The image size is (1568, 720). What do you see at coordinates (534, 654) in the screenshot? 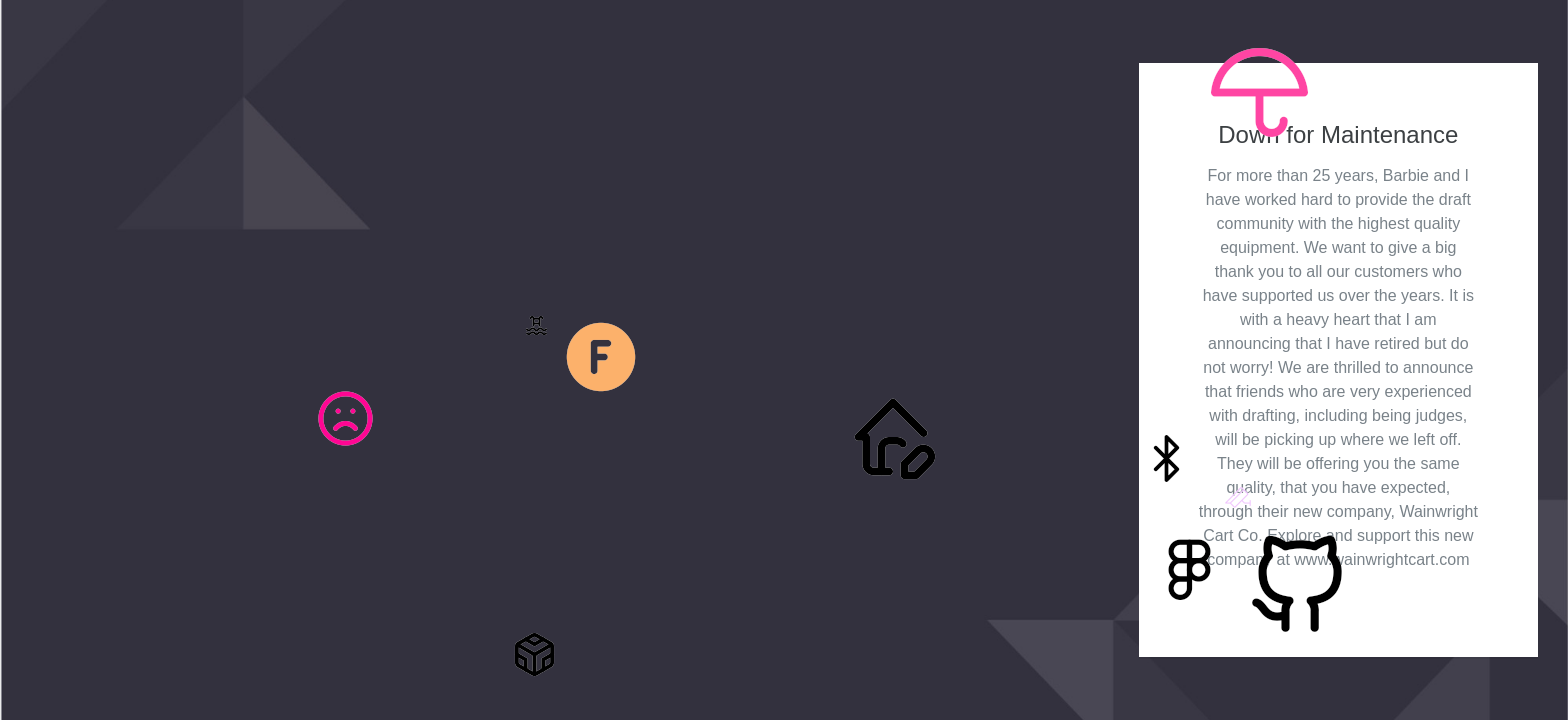
I see `open codesandbox development environment` at bounding box center [534, 654].